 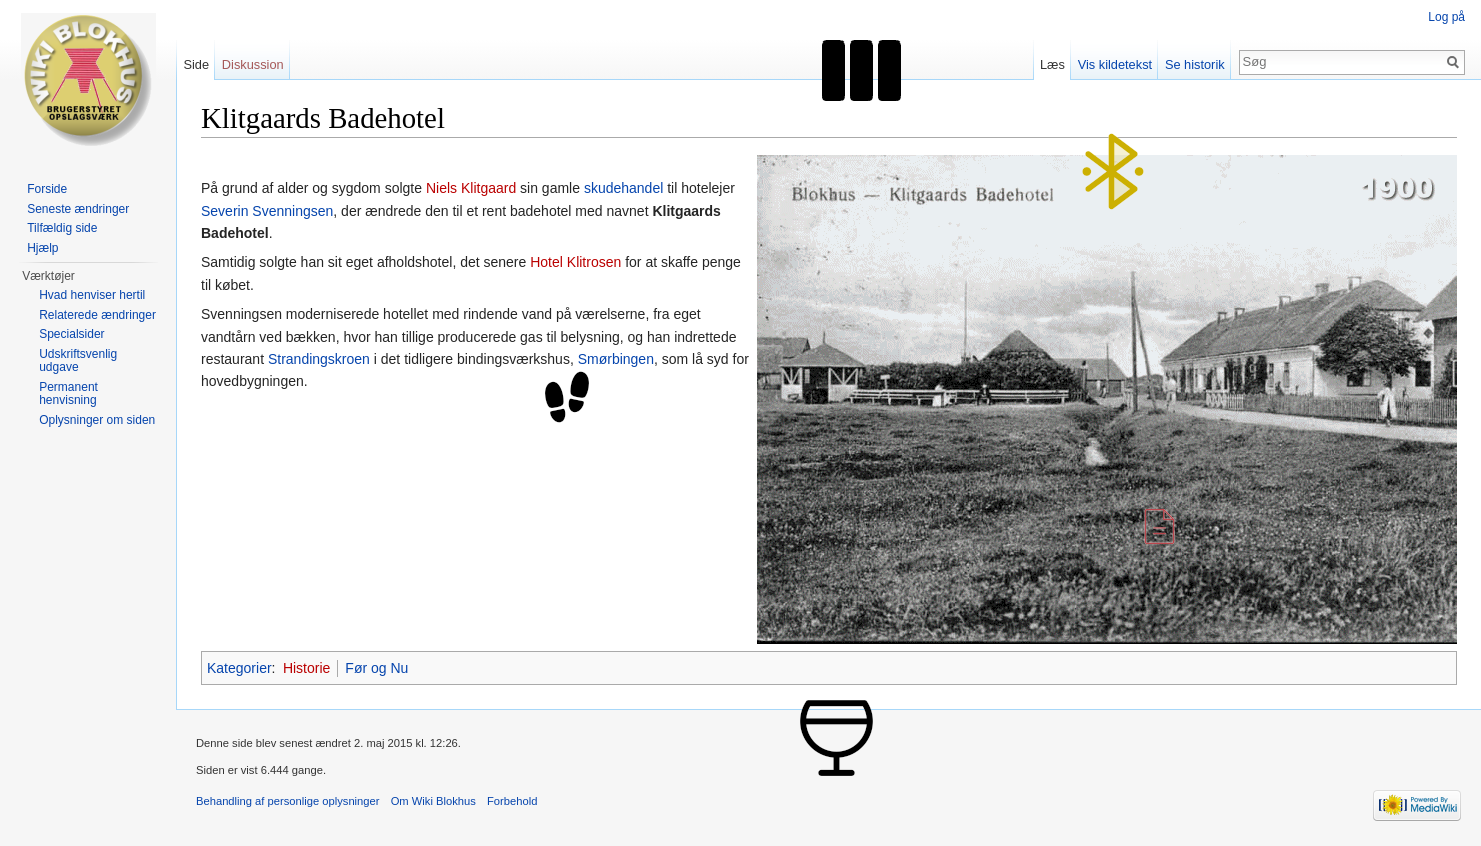 What do you see at coordinates (836, 736) in the screenshot?
I see `browse wine or spirits menu` at bounding box center [836, 736].